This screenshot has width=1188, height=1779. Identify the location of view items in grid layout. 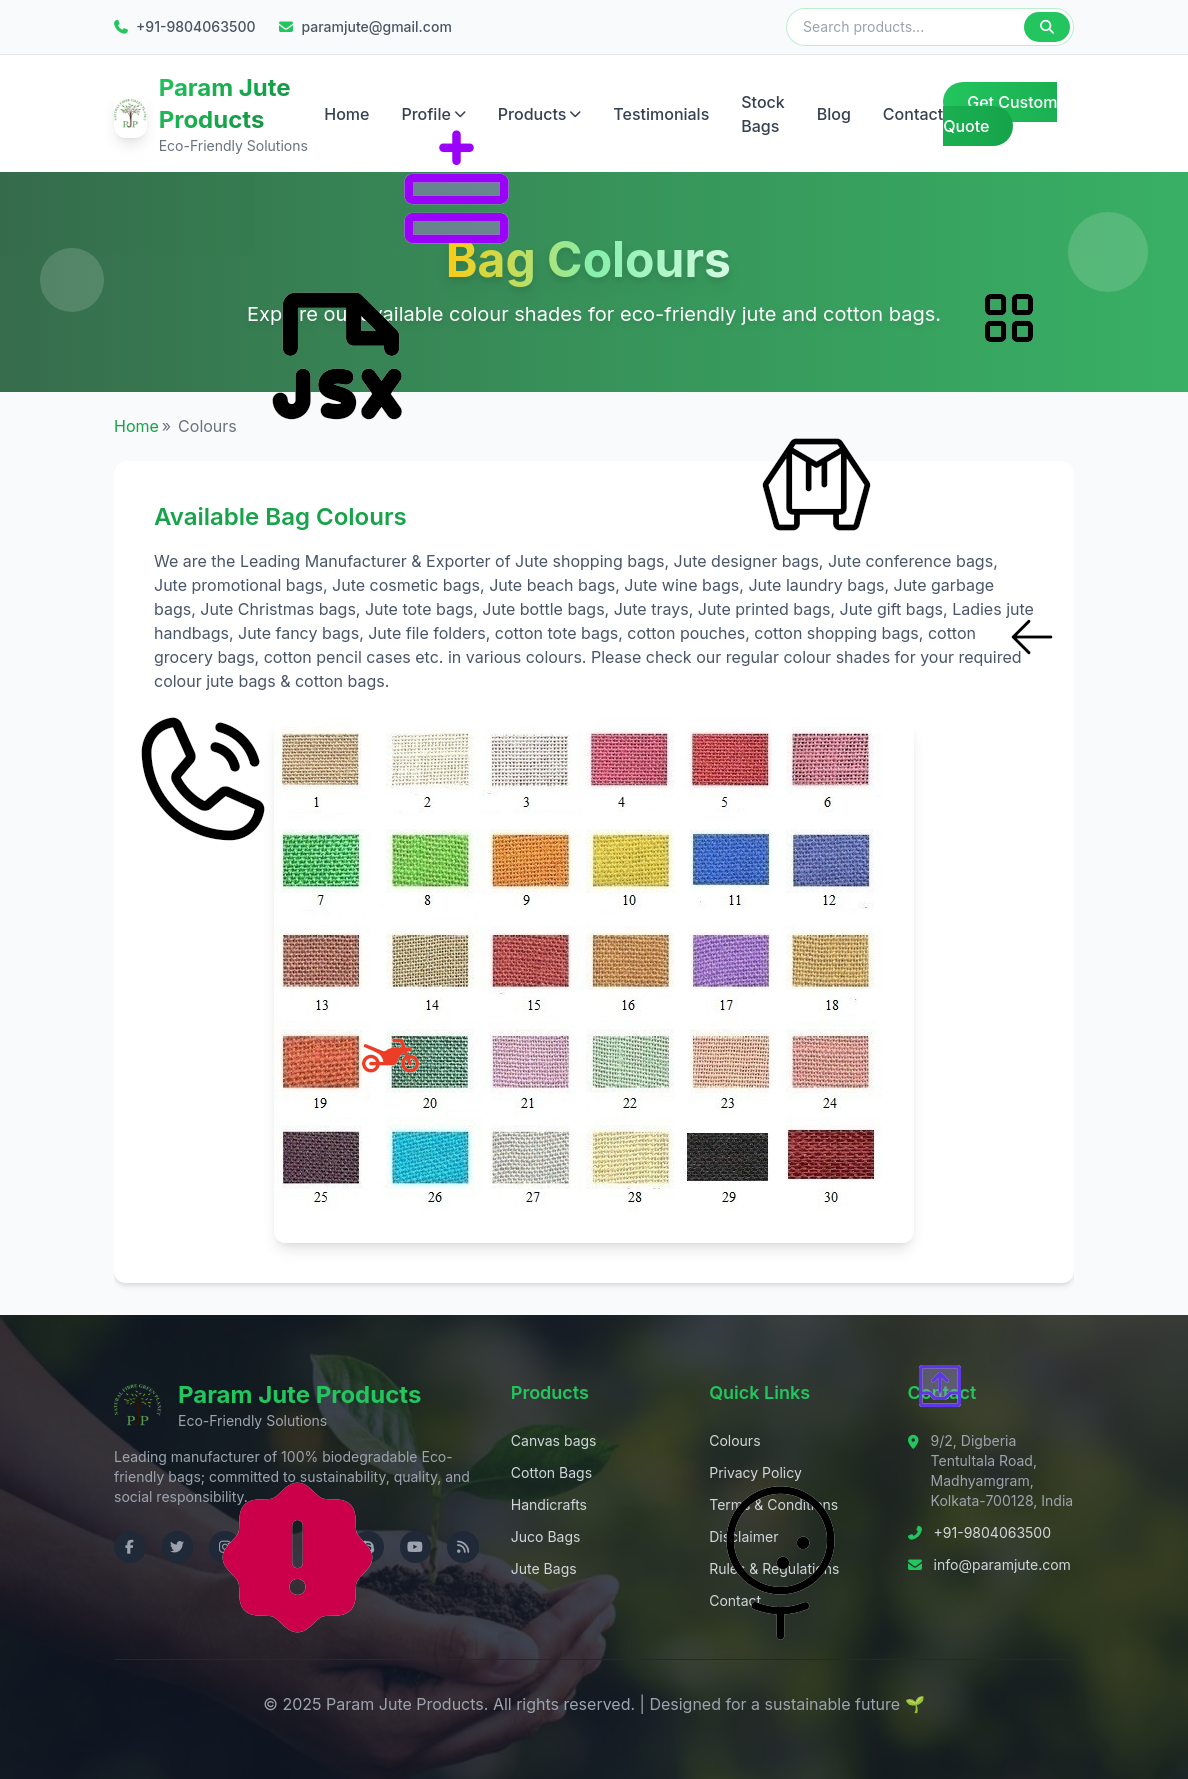
(1009, 318).